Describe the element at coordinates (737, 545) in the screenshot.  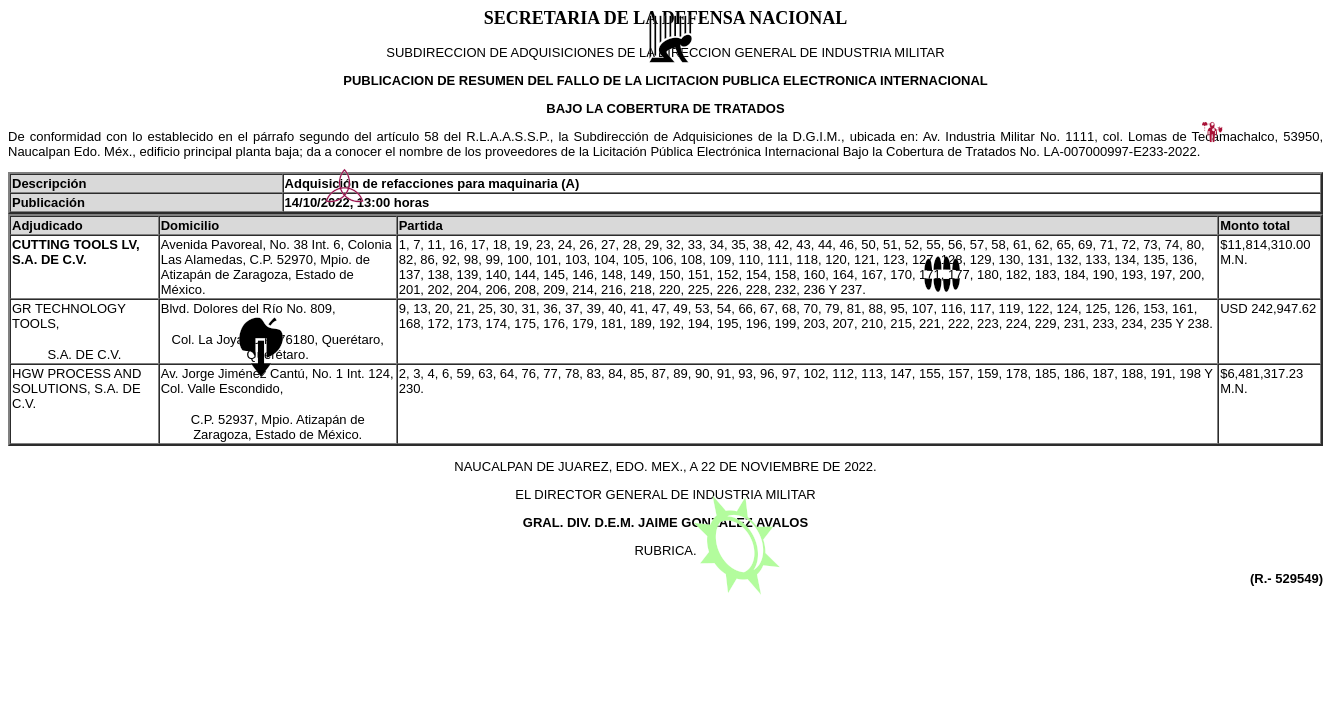
I see `equip a spiked collar accessory to your pet or character` at that location.